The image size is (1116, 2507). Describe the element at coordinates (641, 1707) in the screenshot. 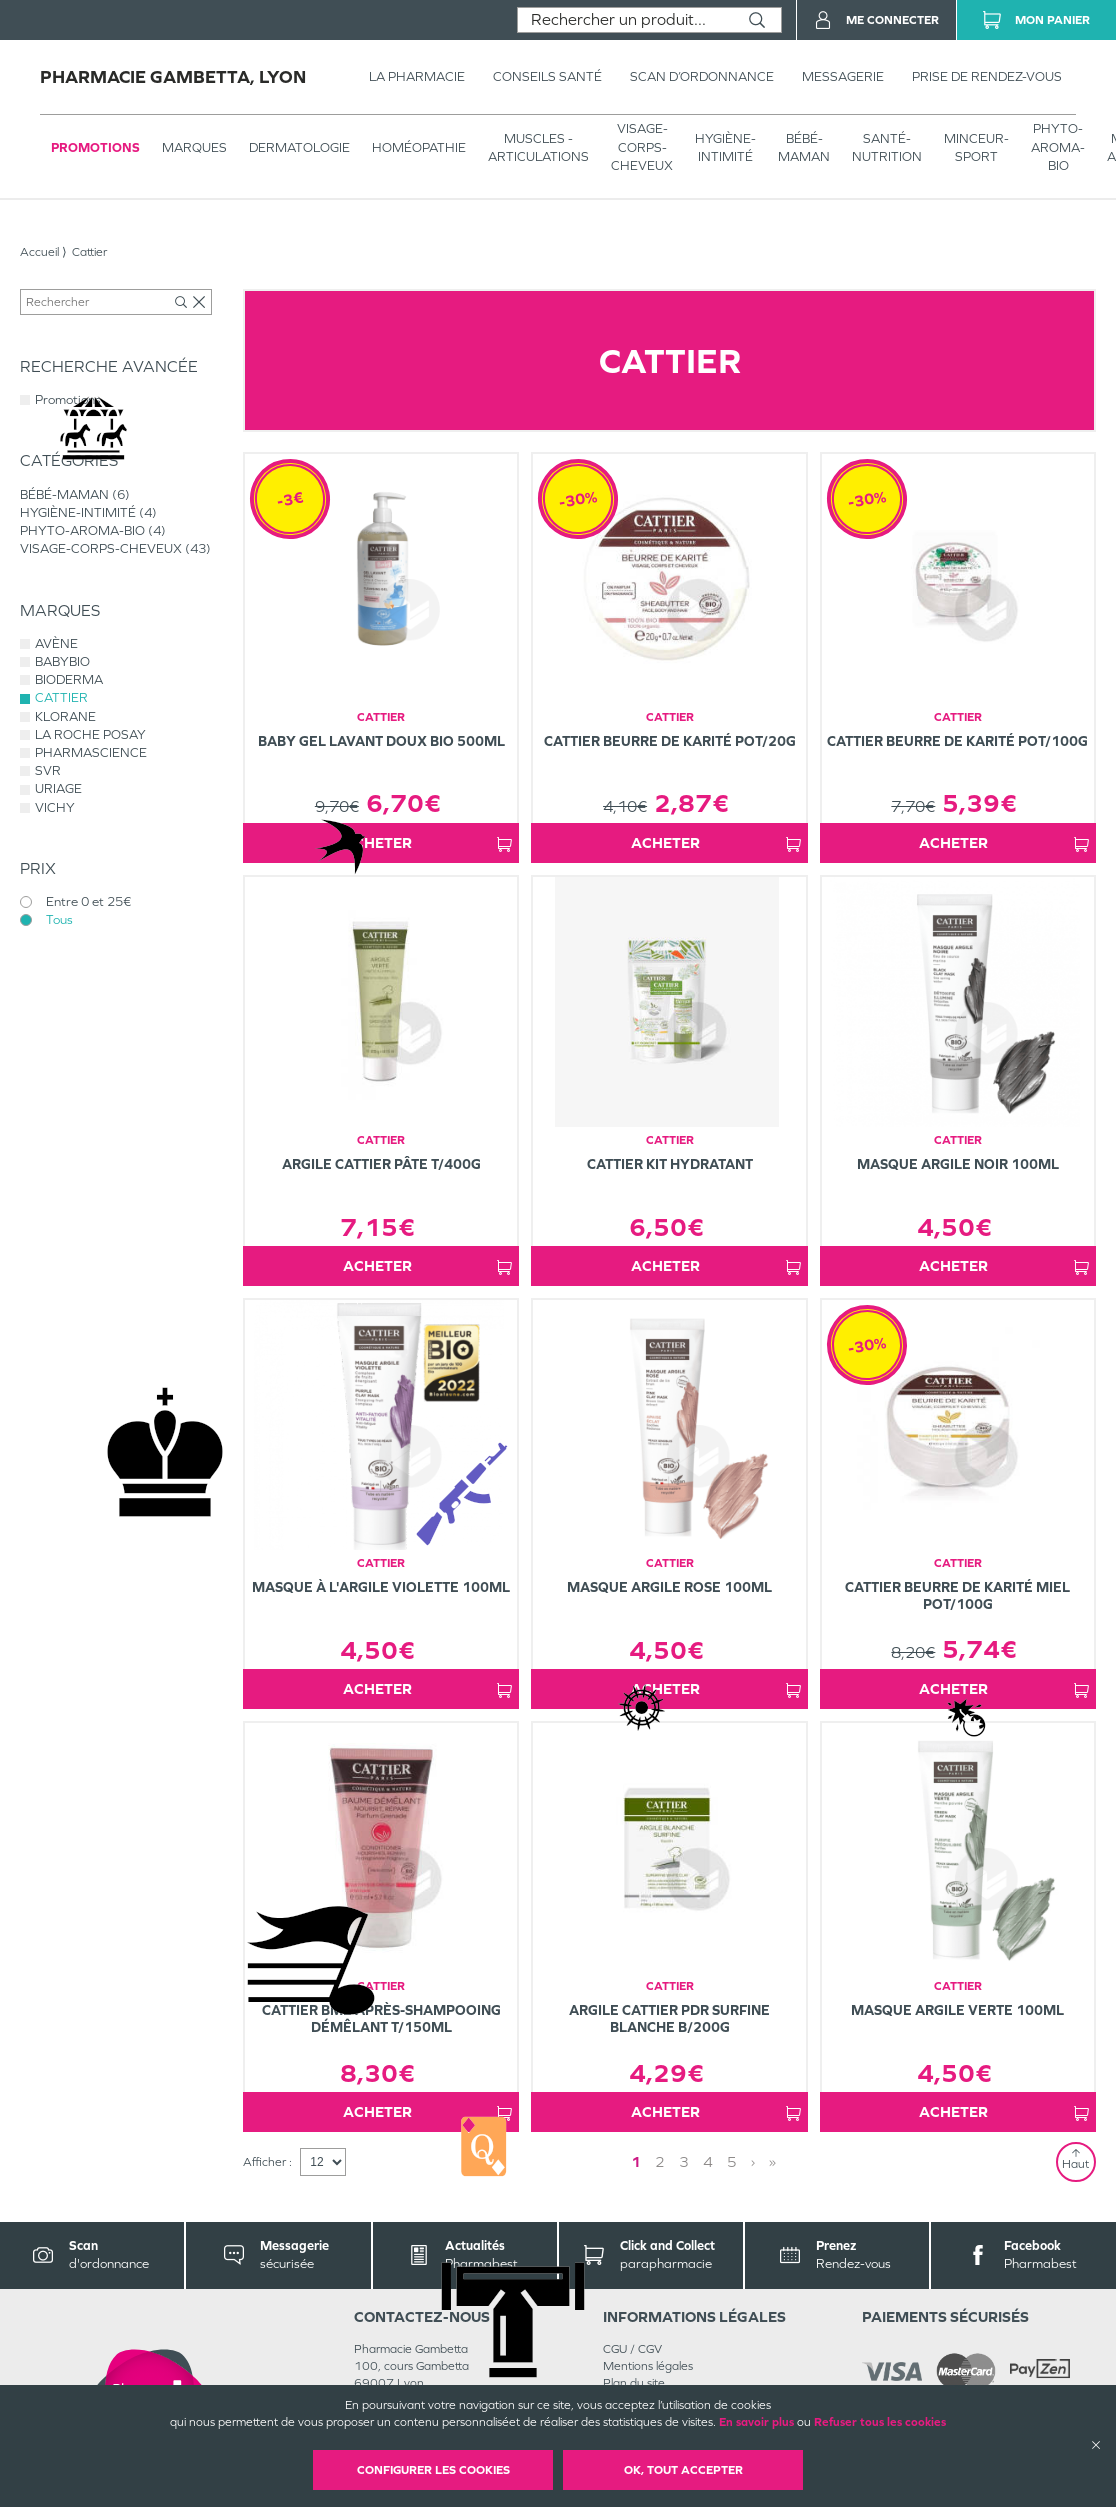

I see `sun or light-based ability icon in a game interface` at that location.